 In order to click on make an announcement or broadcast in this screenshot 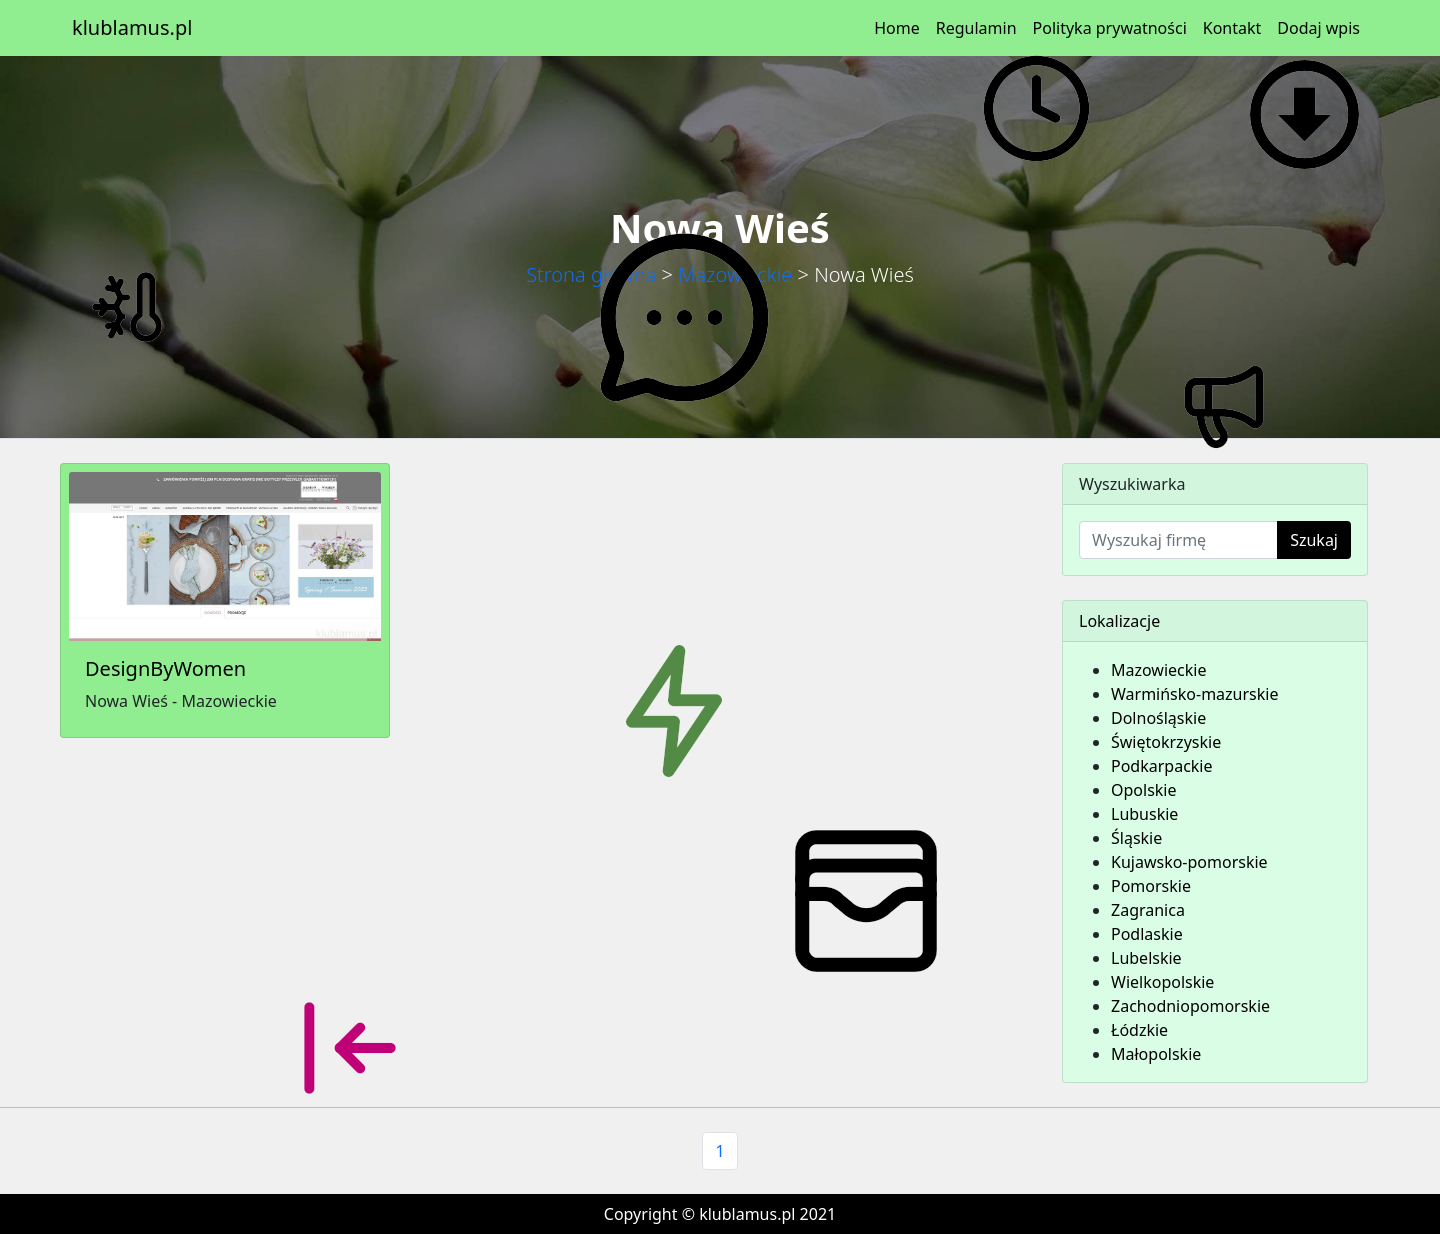, I will do `click(1224, 405)`.